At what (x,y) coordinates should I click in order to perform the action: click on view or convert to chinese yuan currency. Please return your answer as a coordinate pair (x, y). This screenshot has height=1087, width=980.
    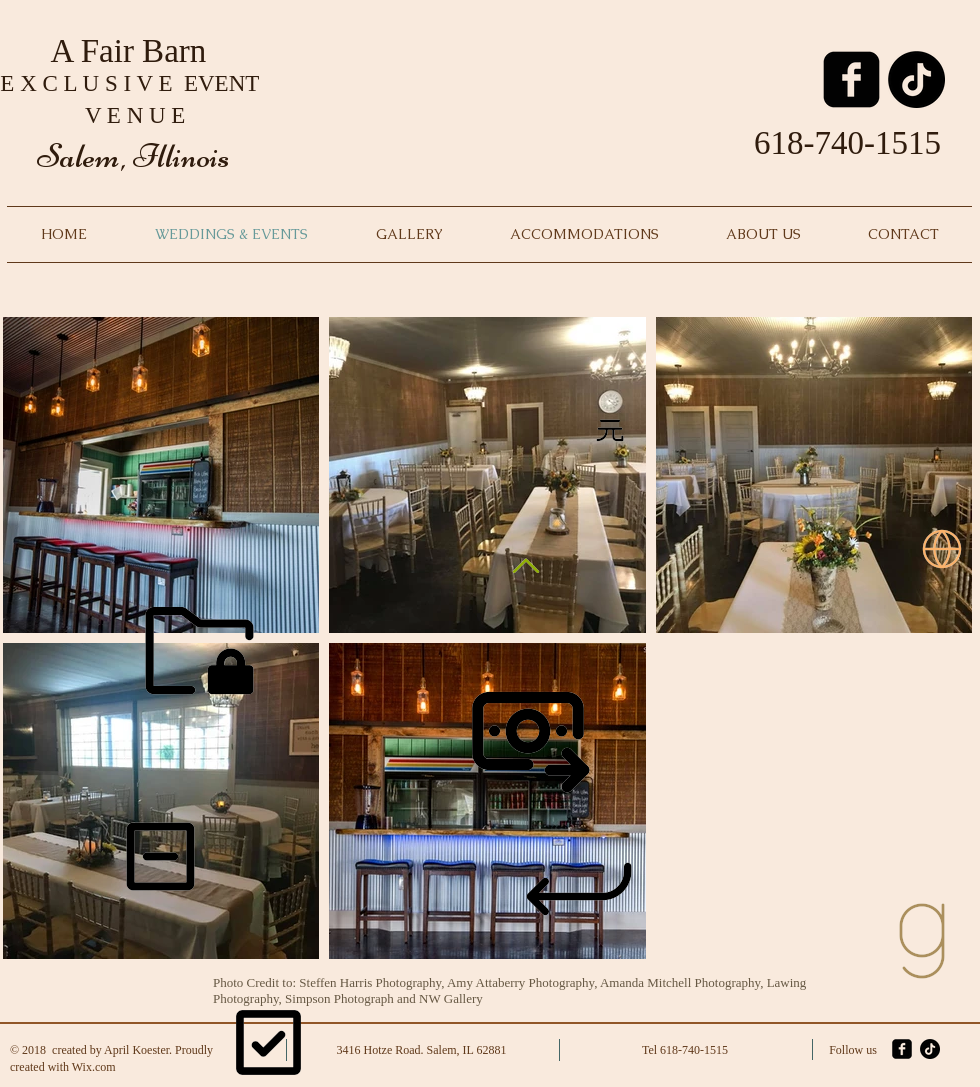
    Looking at the image, I should click on (610, 431).